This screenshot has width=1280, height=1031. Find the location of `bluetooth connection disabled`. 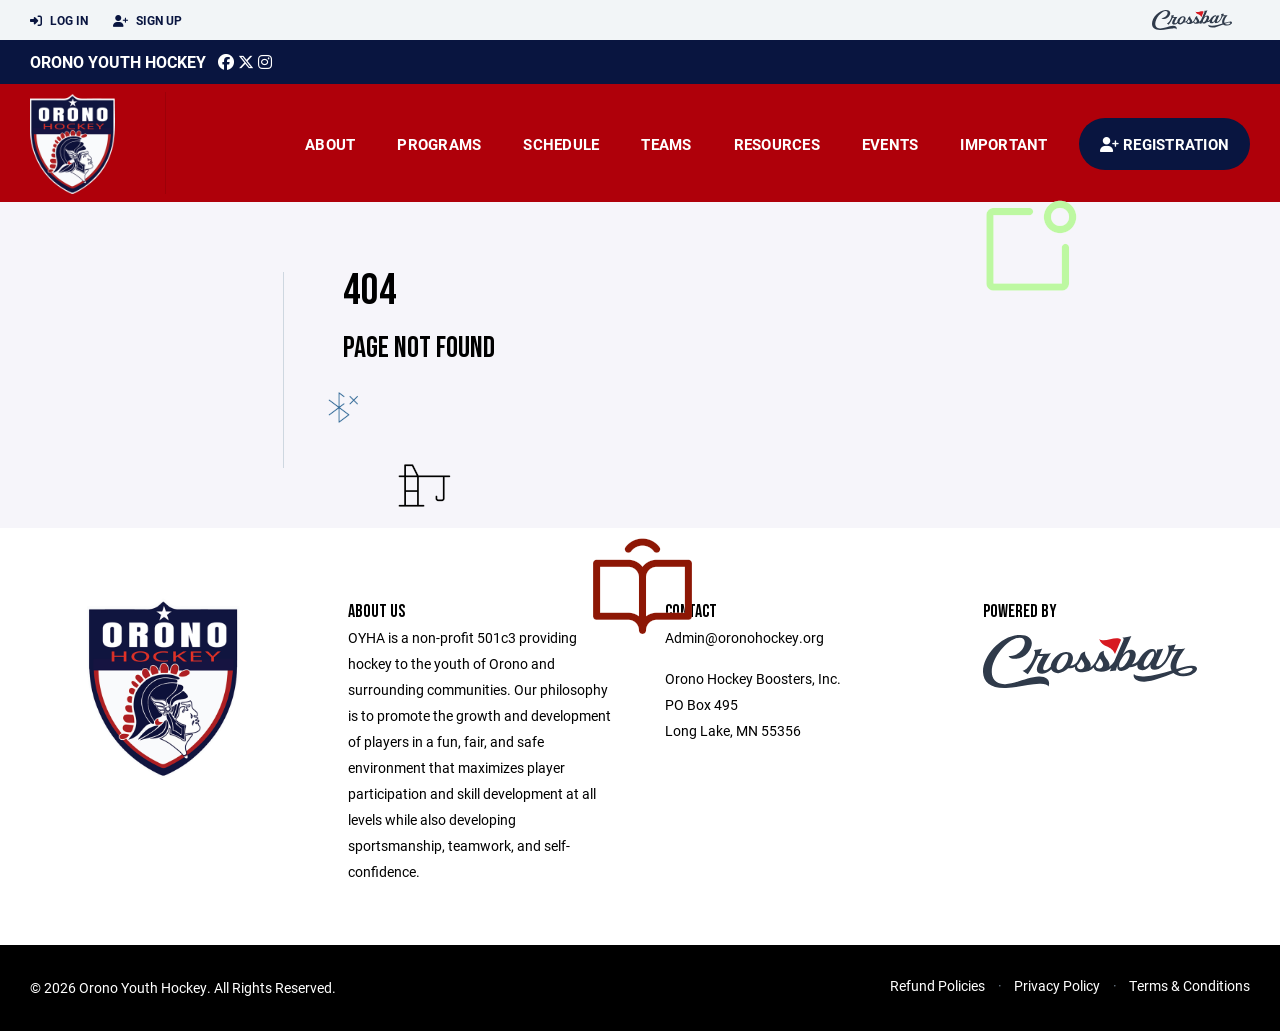

bluetooth connection disabled is located at coordinates (341, 407).